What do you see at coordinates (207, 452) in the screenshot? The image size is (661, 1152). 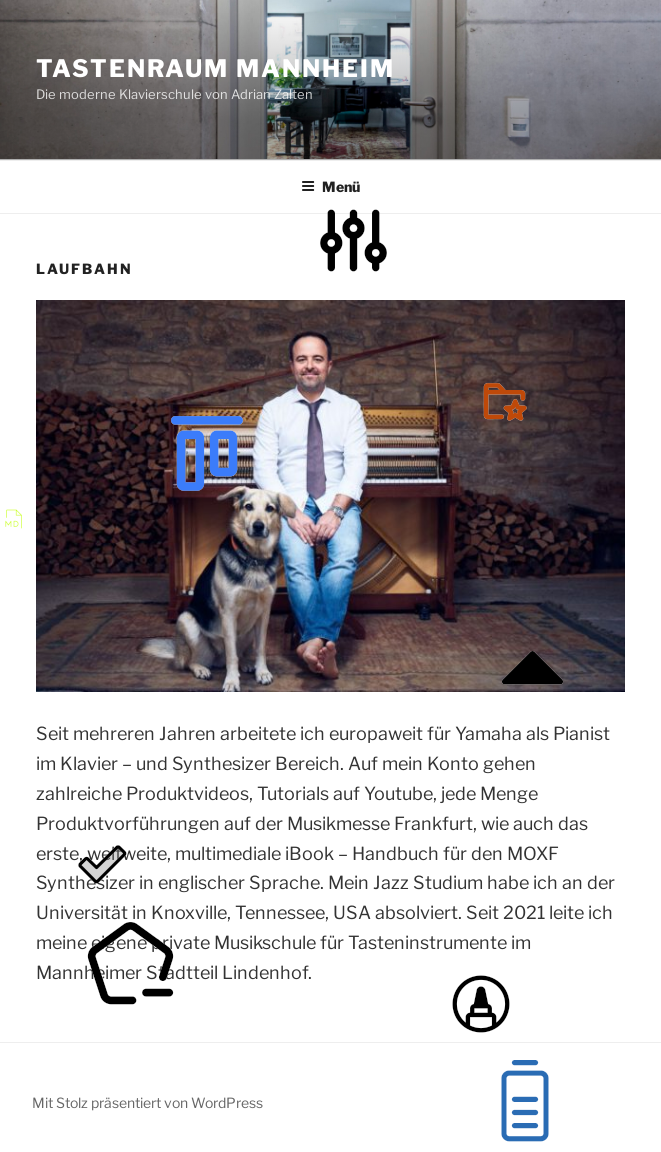 I see `align selected elements to the top` at bounding box center [207, 452].